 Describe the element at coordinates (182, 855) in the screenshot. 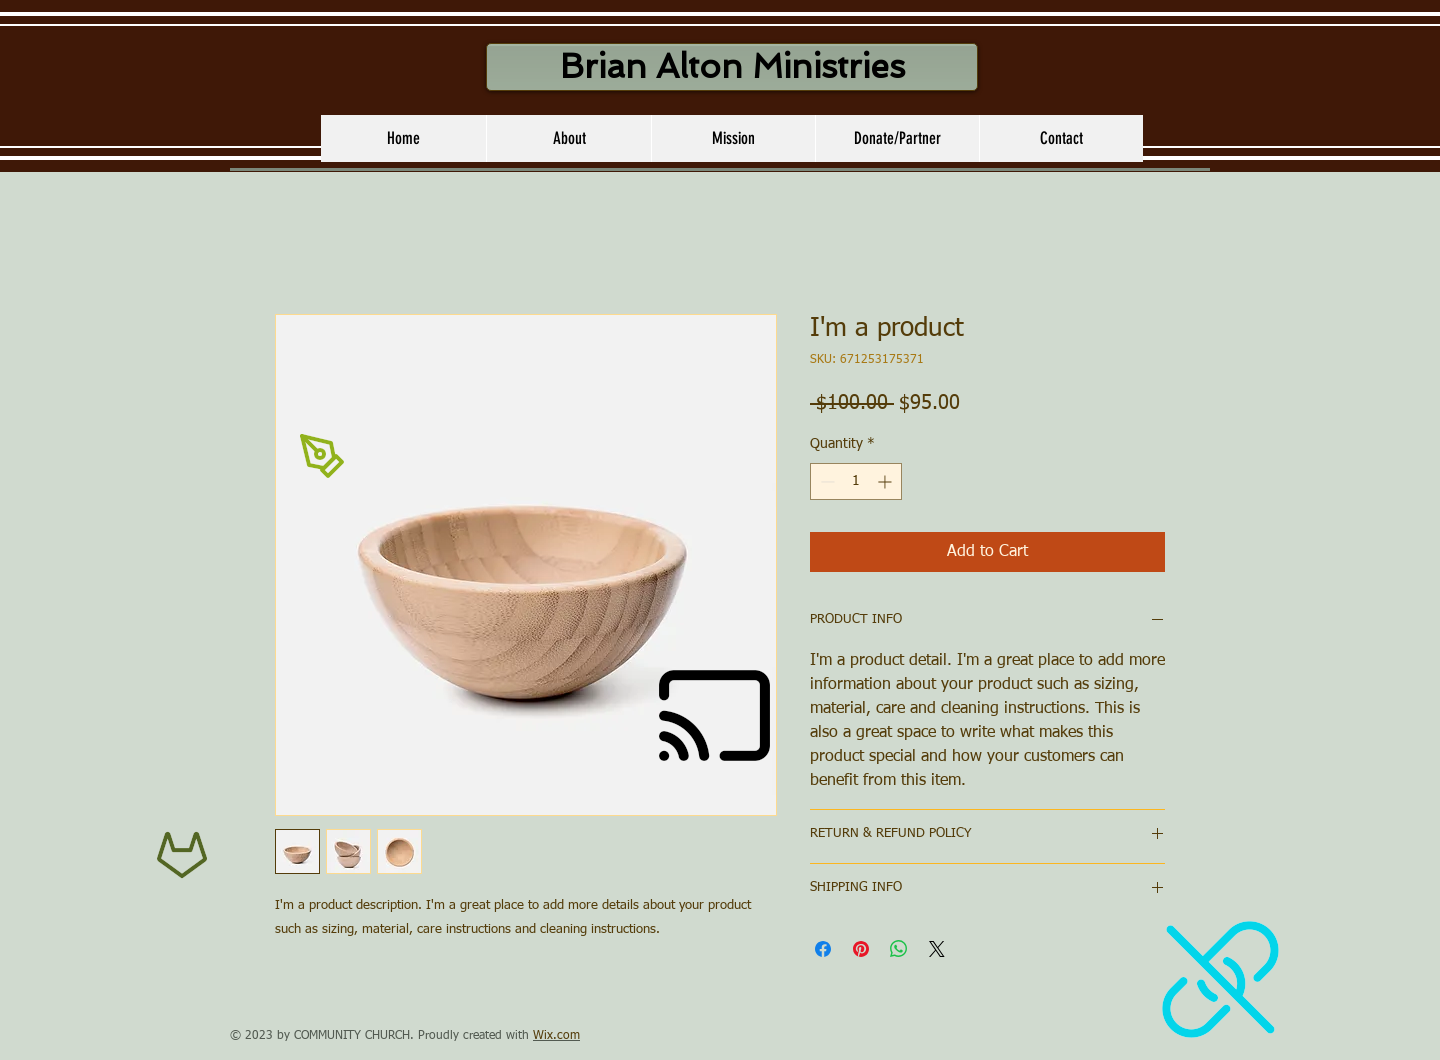

I see `open GitLab repository` at that location.